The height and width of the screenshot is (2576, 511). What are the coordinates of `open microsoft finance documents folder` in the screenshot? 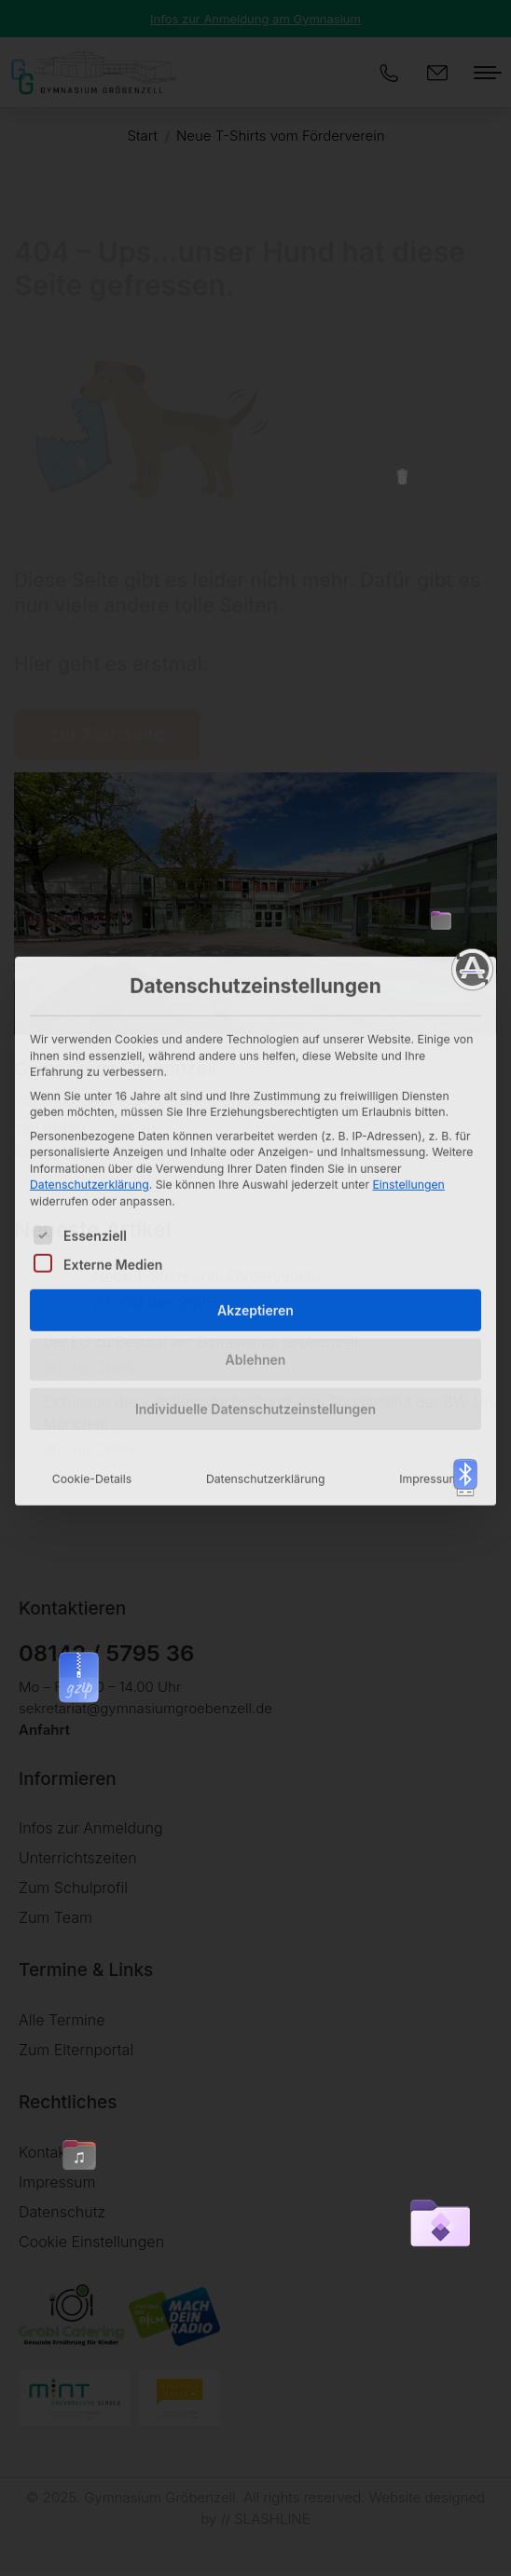 It's located at (440, 2225).